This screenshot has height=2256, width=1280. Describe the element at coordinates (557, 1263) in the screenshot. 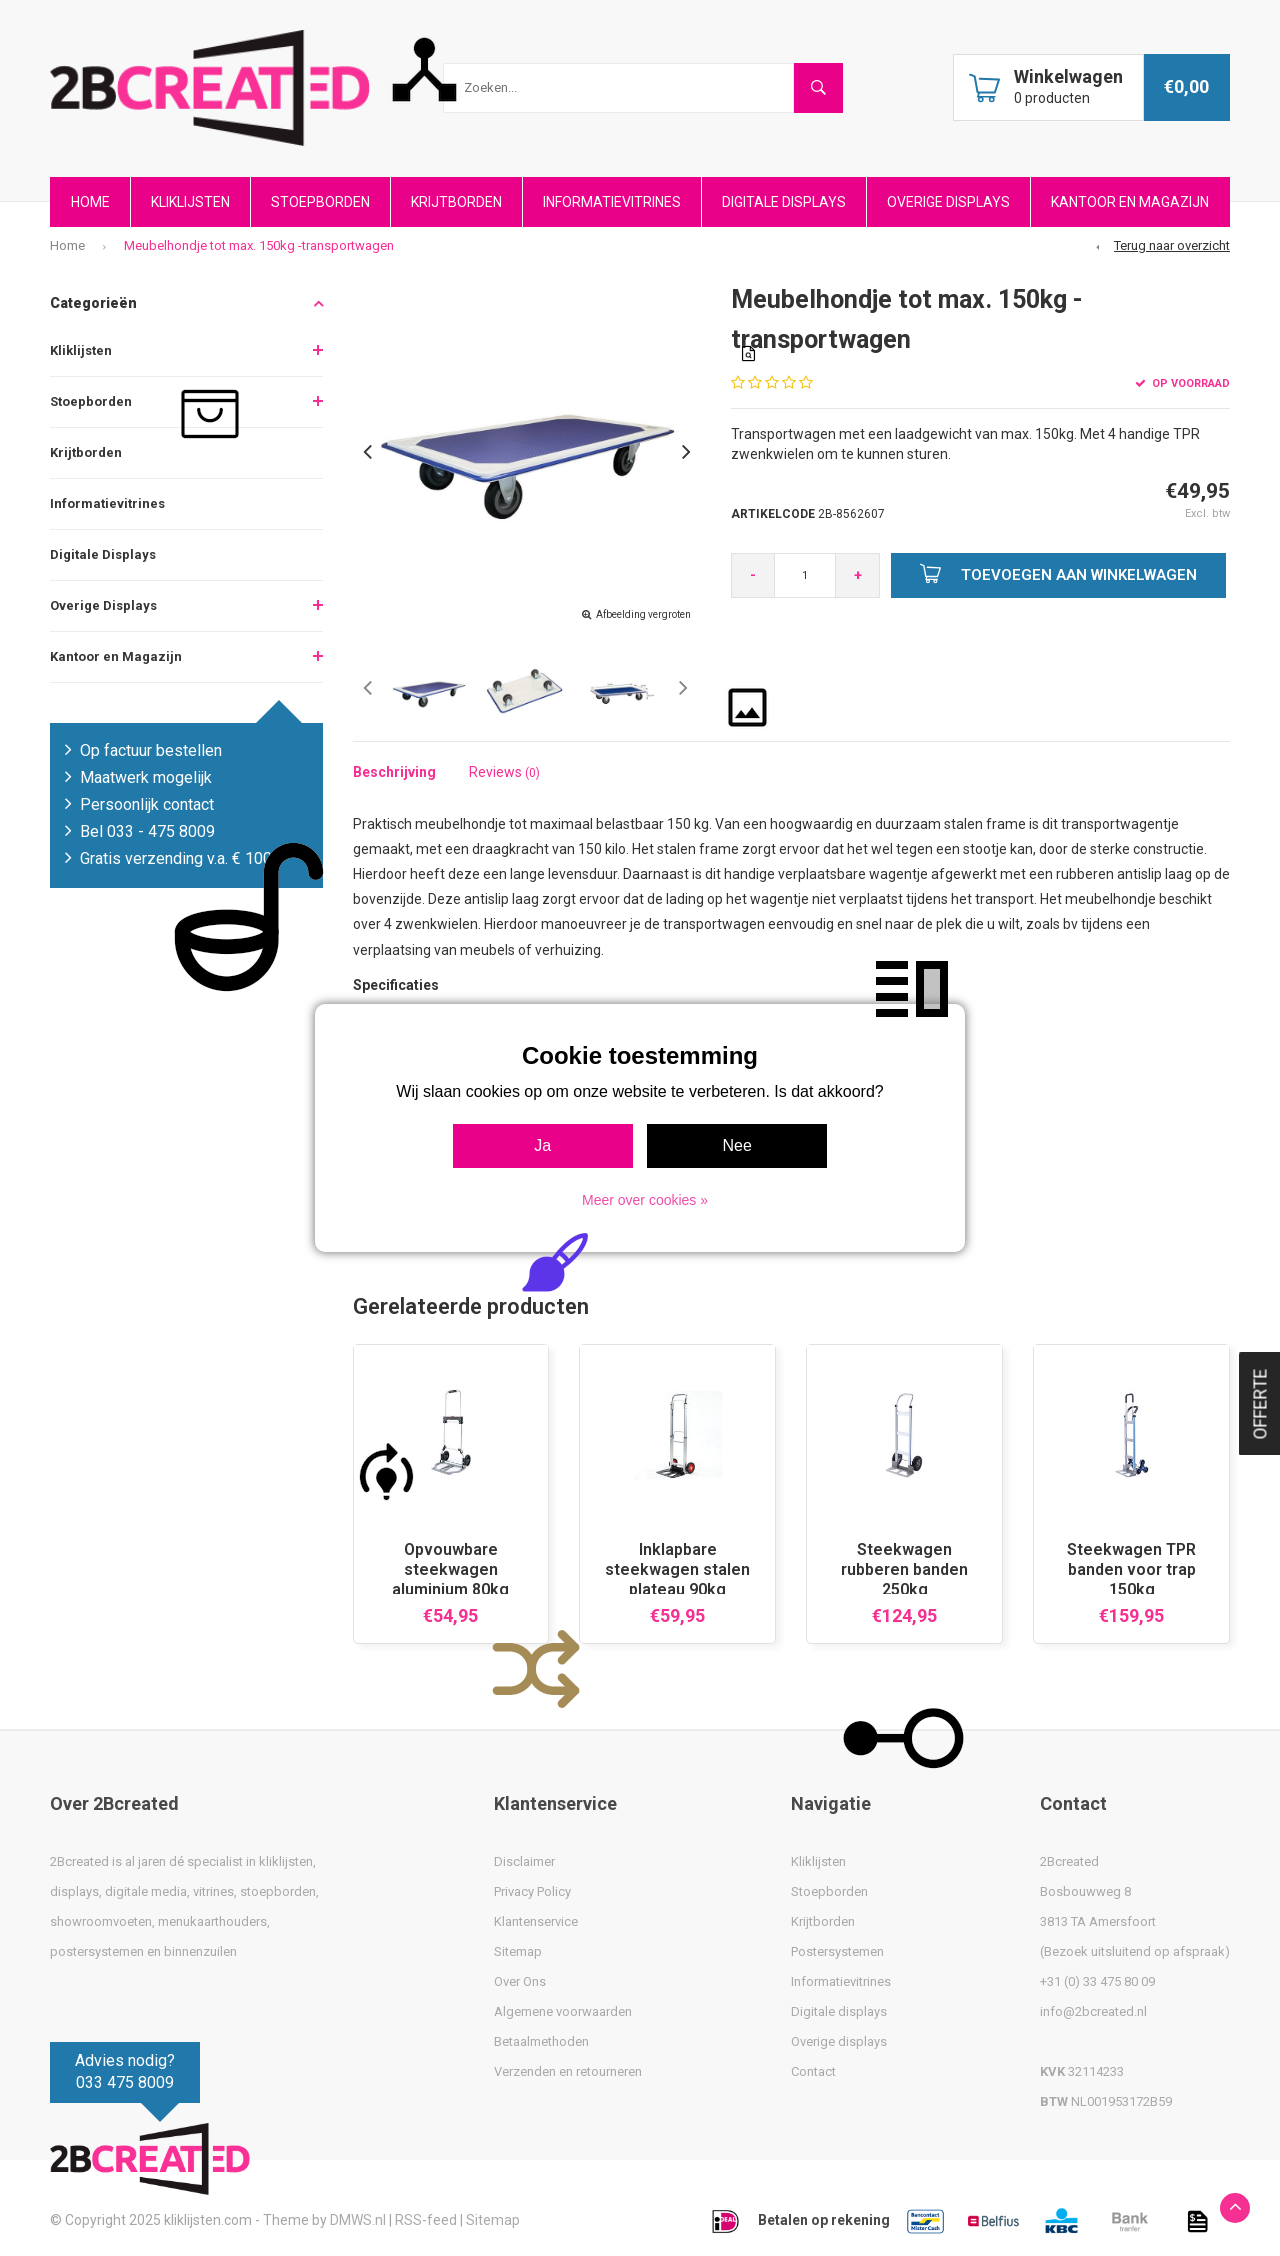

I see `access drawing or painting tools` at that location.